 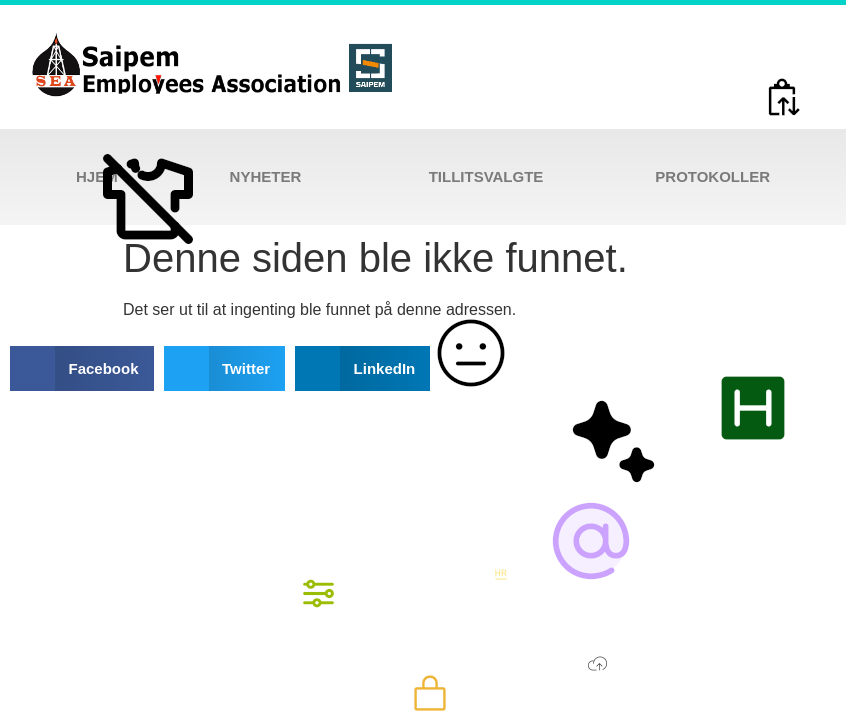 What do you see at coordinates (318, 593) in the screenshot?
I see `adjust settings or preferences` at bounding box center [318, 593].